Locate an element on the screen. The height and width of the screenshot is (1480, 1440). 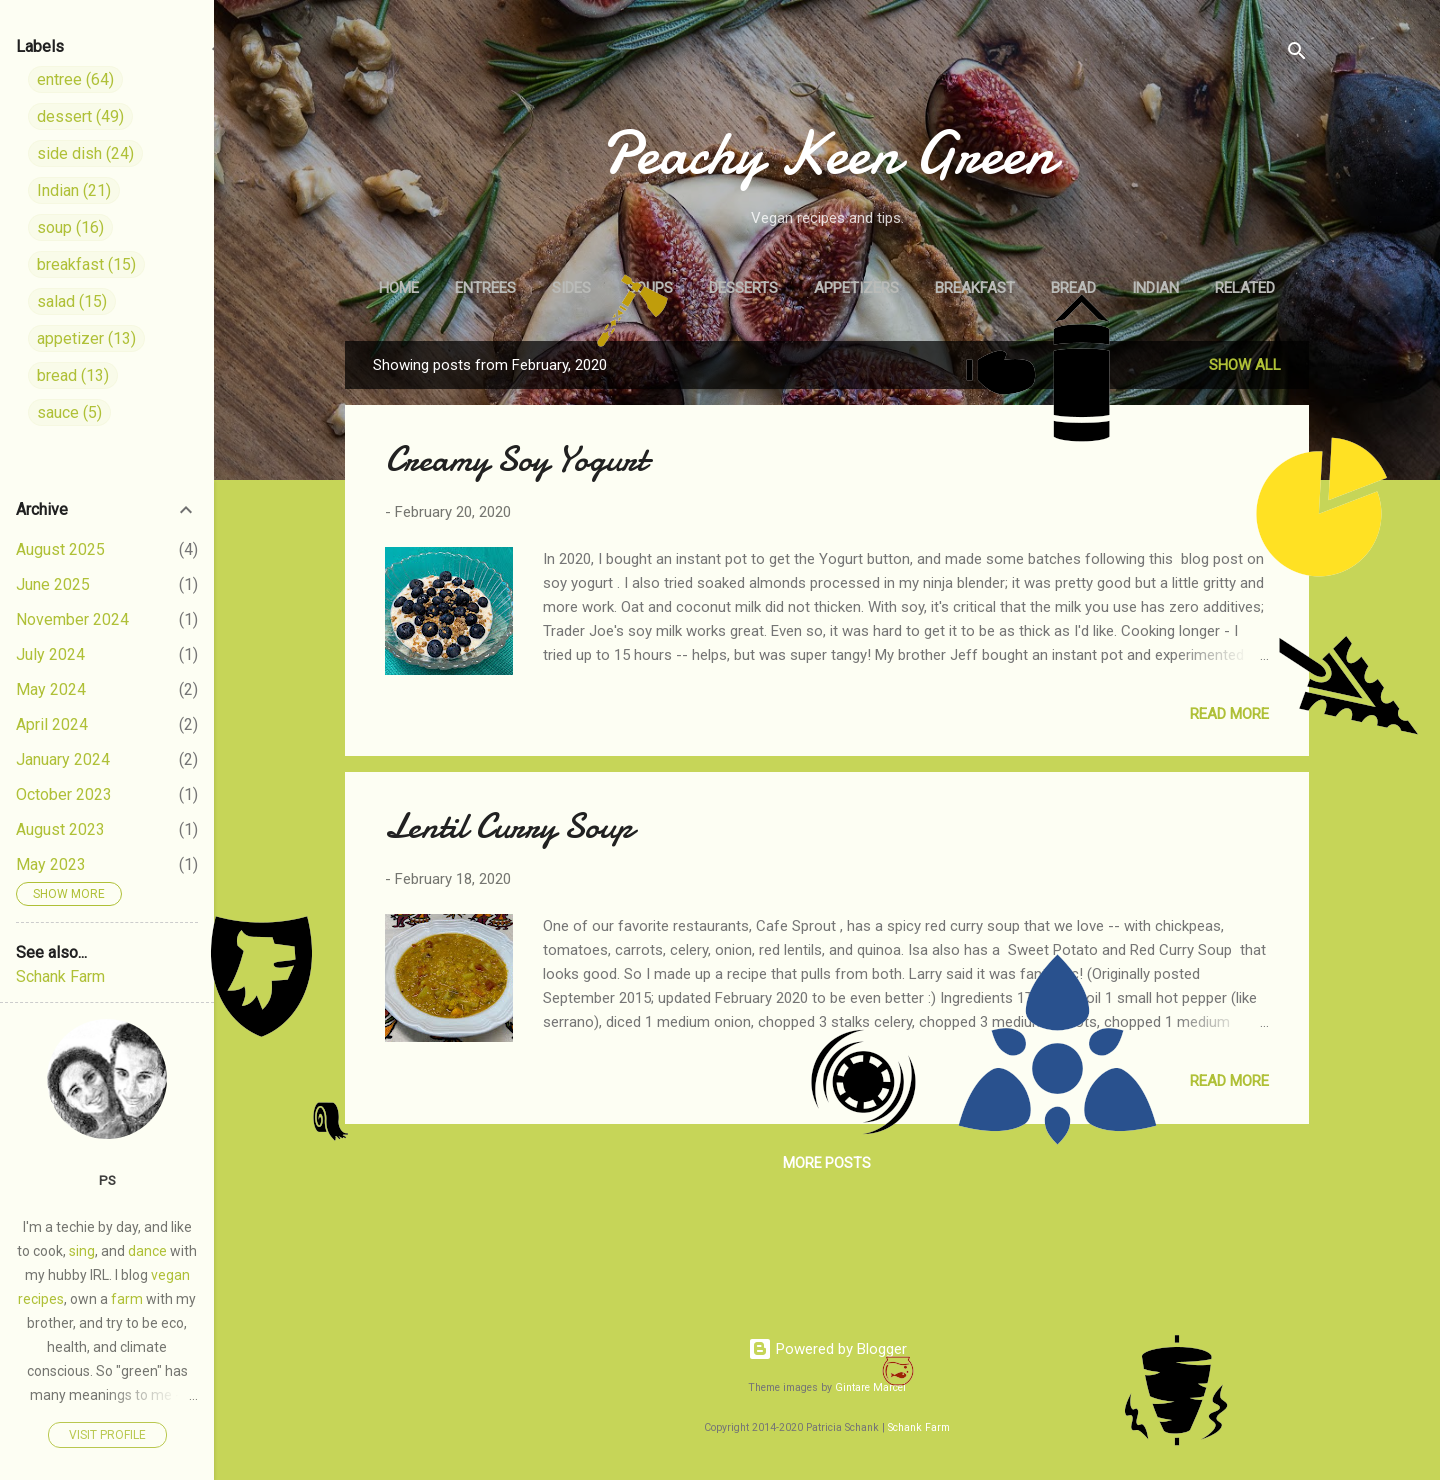
represents a hive mind or collective intelligence feature is located at coordinates (1057, 1049).